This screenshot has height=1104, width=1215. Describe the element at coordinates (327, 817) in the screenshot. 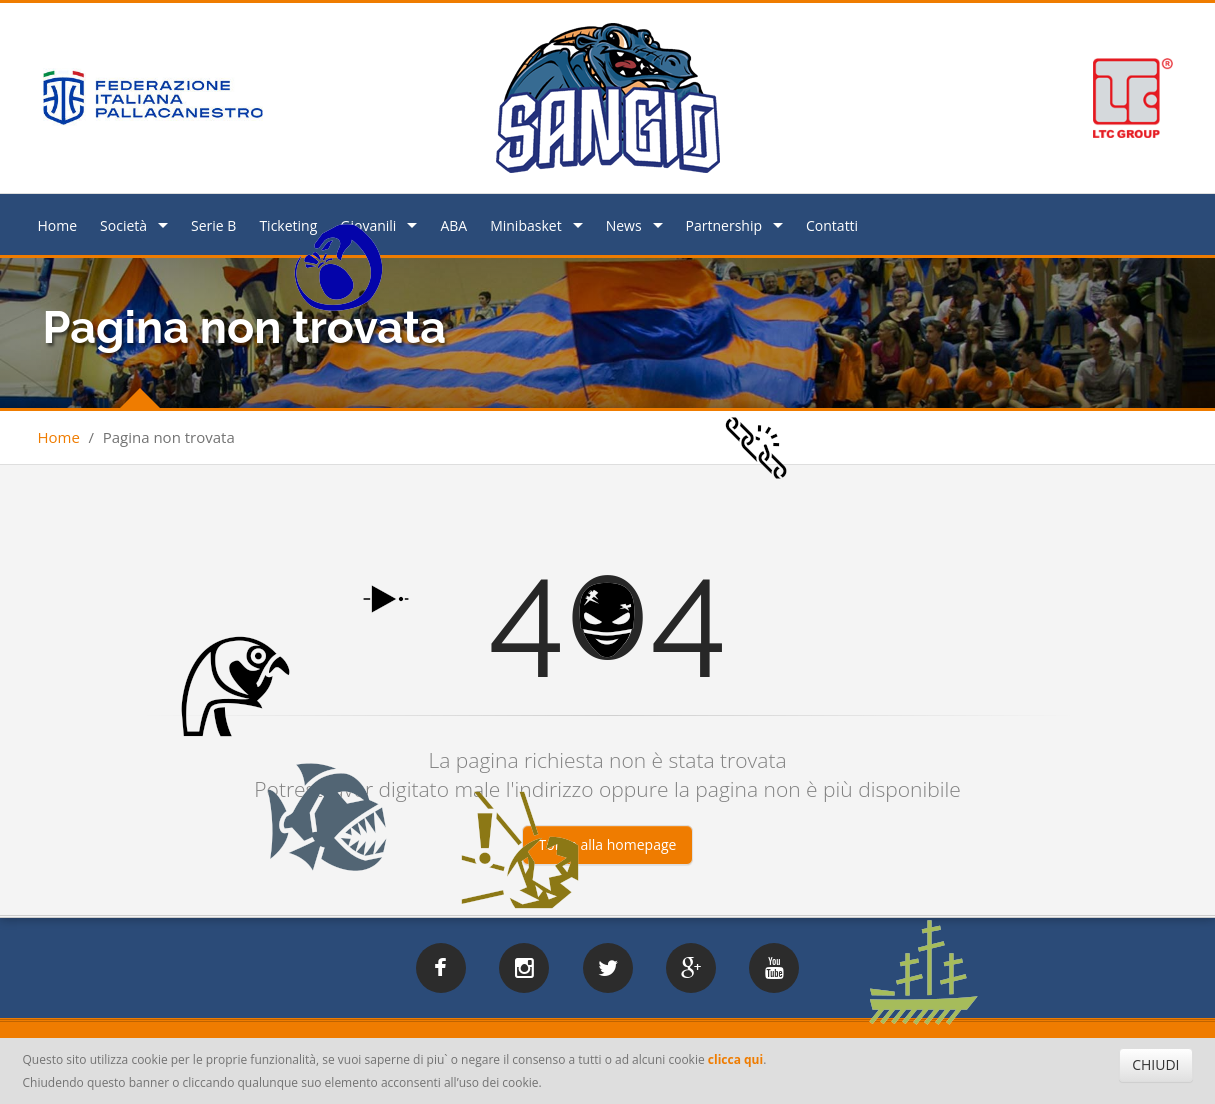

I see `indicates a dangerous creature or hazard in a game` at that location.